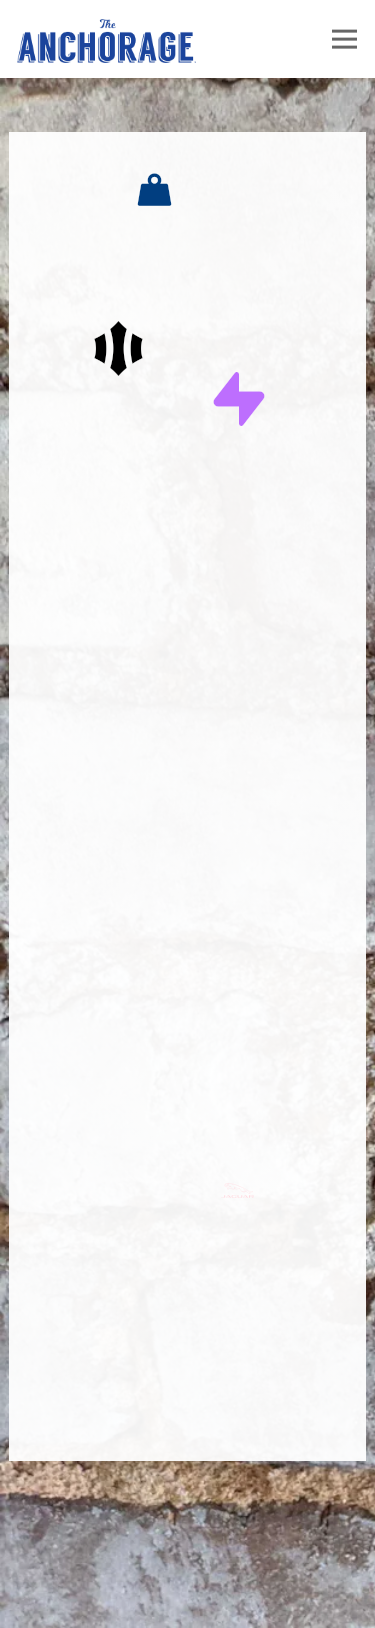 This screenshot has height=1628, width=375. What do you see at coordinates (154, 190) in the screenshot?
I see `view item weight or mass` at bounding box center [154, 190].